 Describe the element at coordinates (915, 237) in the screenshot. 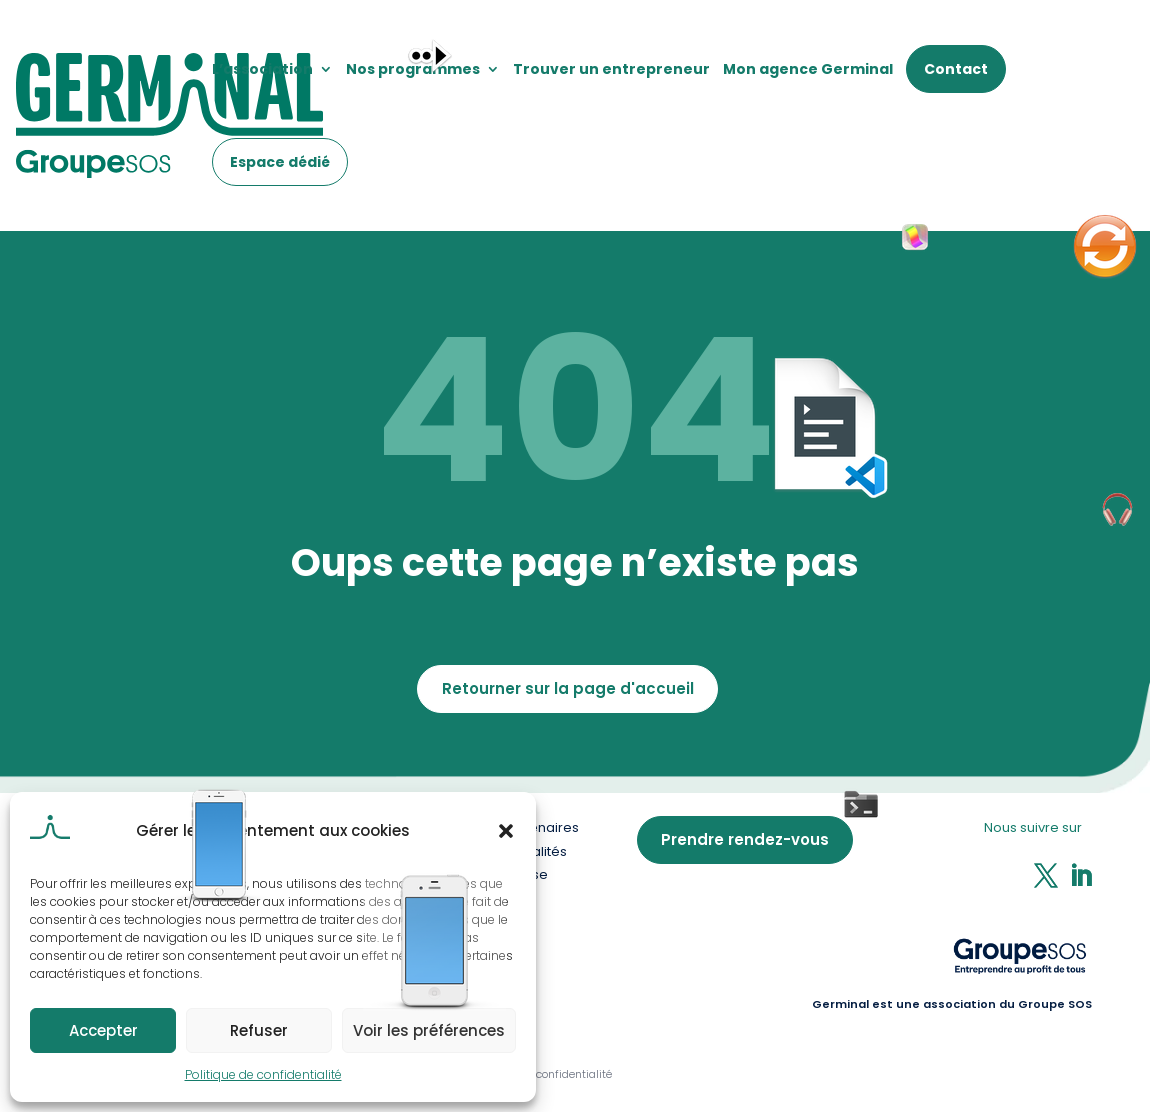

I see `open grapher to plot mathematical equations` at that location.